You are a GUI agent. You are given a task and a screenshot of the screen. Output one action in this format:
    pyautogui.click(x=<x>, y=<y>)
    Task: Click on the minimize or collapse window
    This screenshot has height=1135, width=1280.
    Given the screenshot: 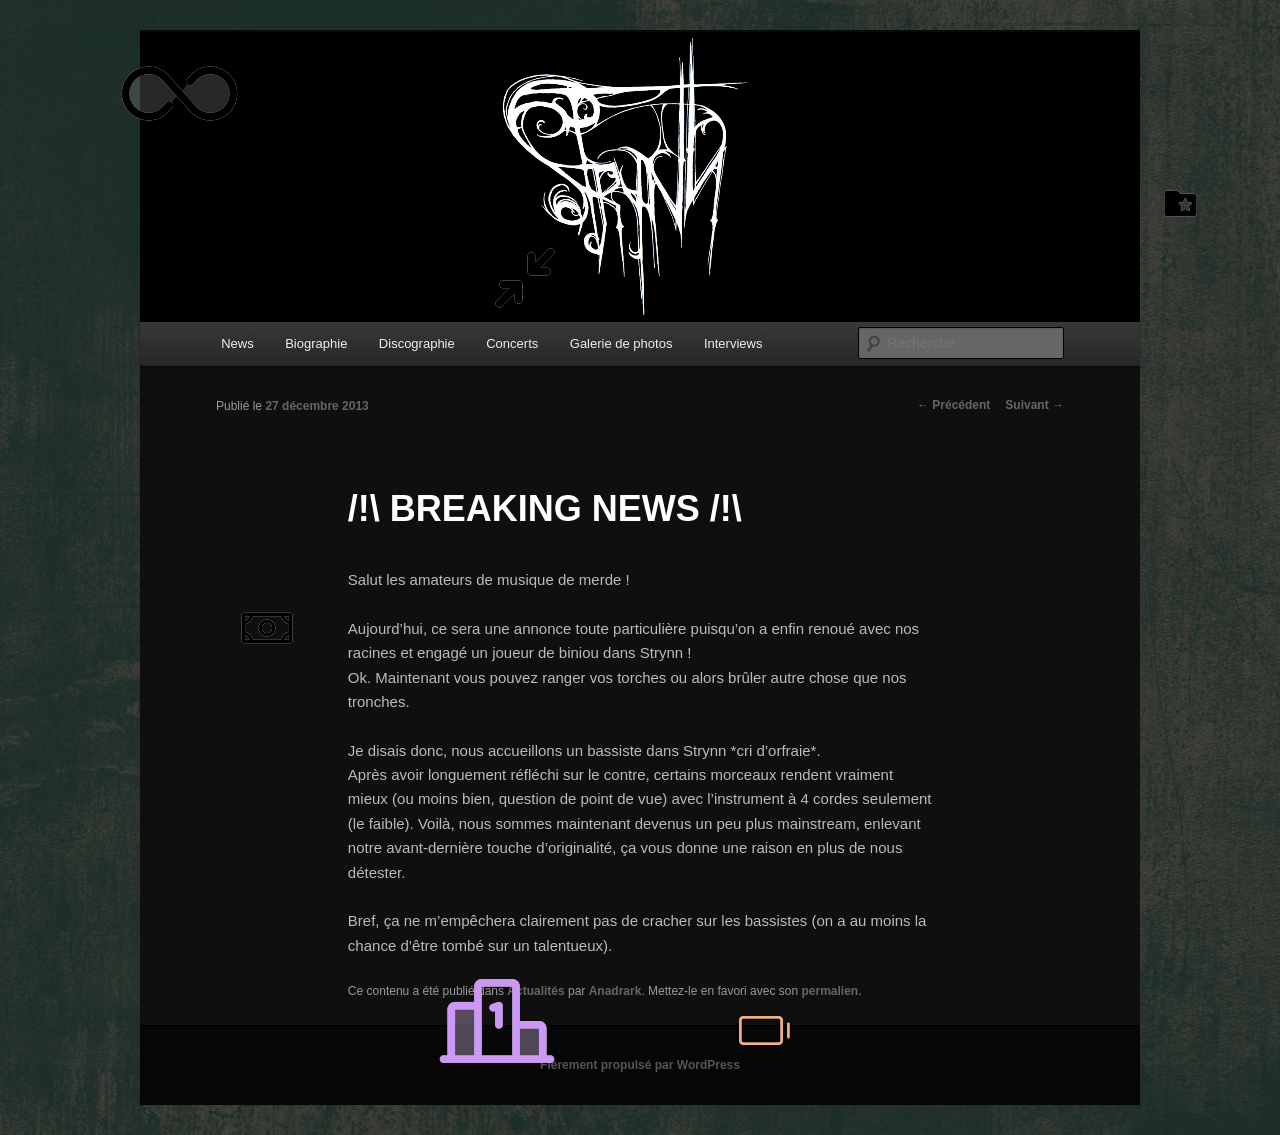 What is the action you would take?
    pyautogui.click(x=525, y=278)
    